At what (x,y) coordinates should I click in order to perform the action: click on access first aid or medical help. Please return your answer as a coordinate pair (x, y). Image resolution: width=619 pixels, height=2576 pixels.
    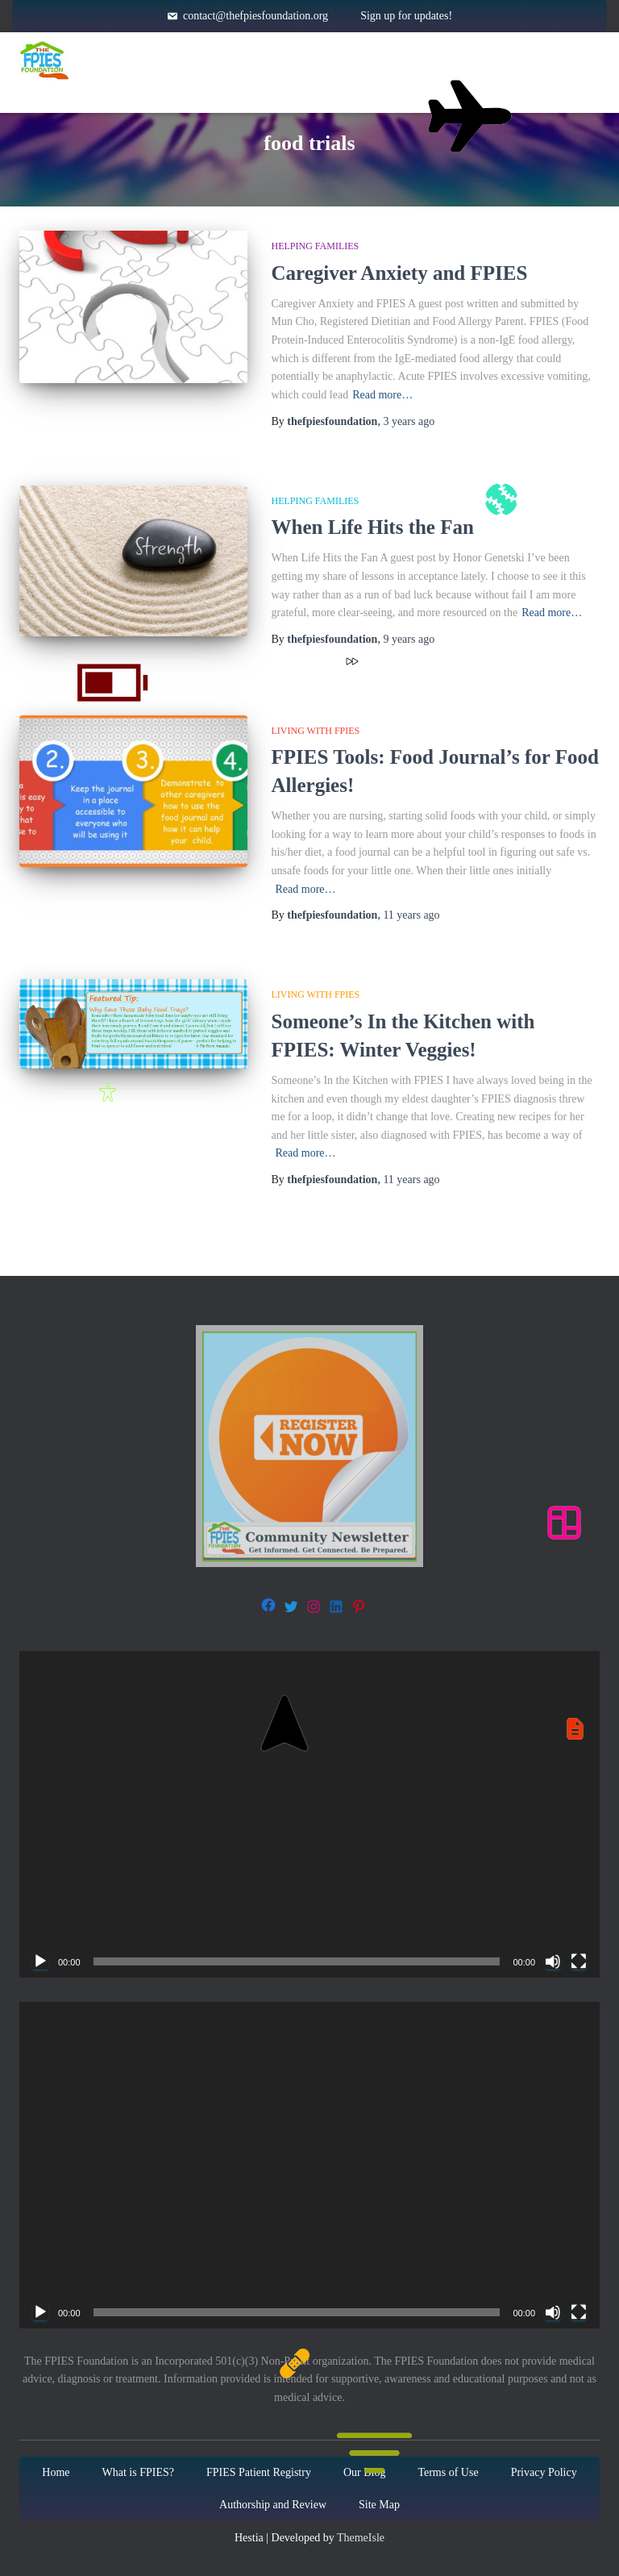
    Looking at the image, I should click on (294, 2363).